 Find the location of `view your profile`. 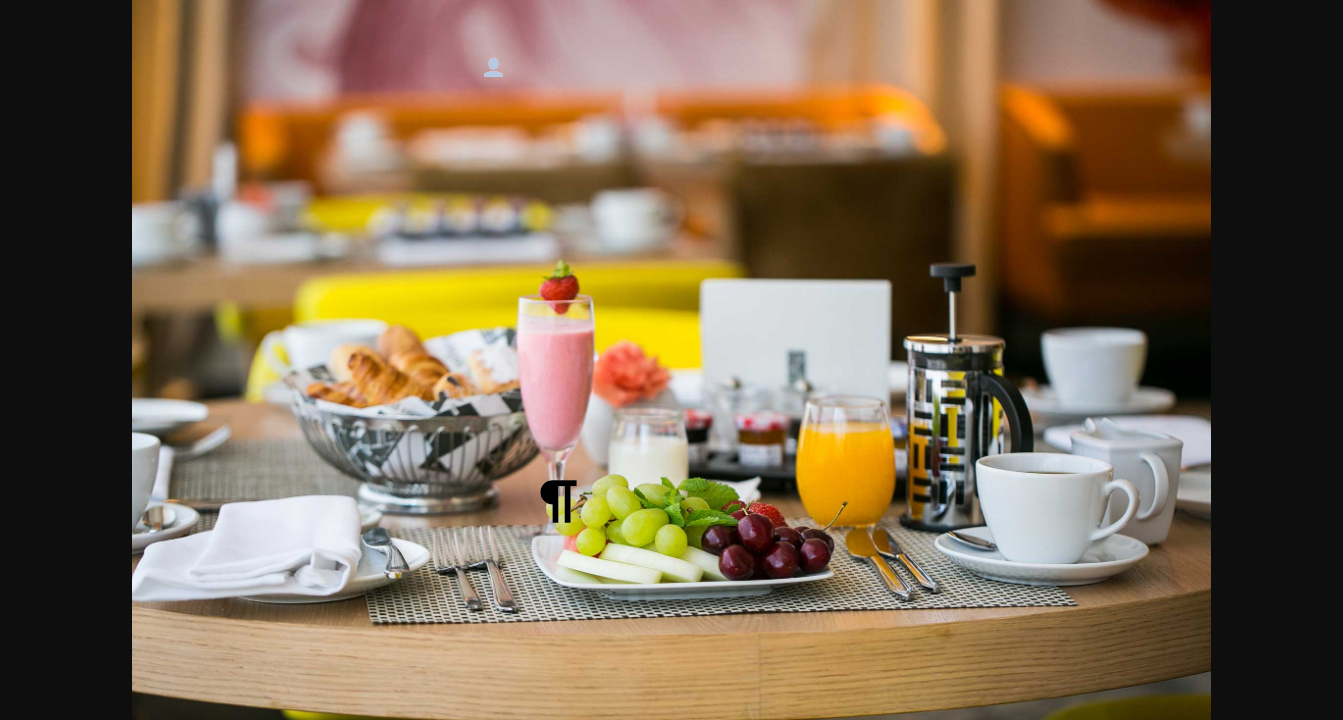

view your profile is located at coordinates (493, 67).